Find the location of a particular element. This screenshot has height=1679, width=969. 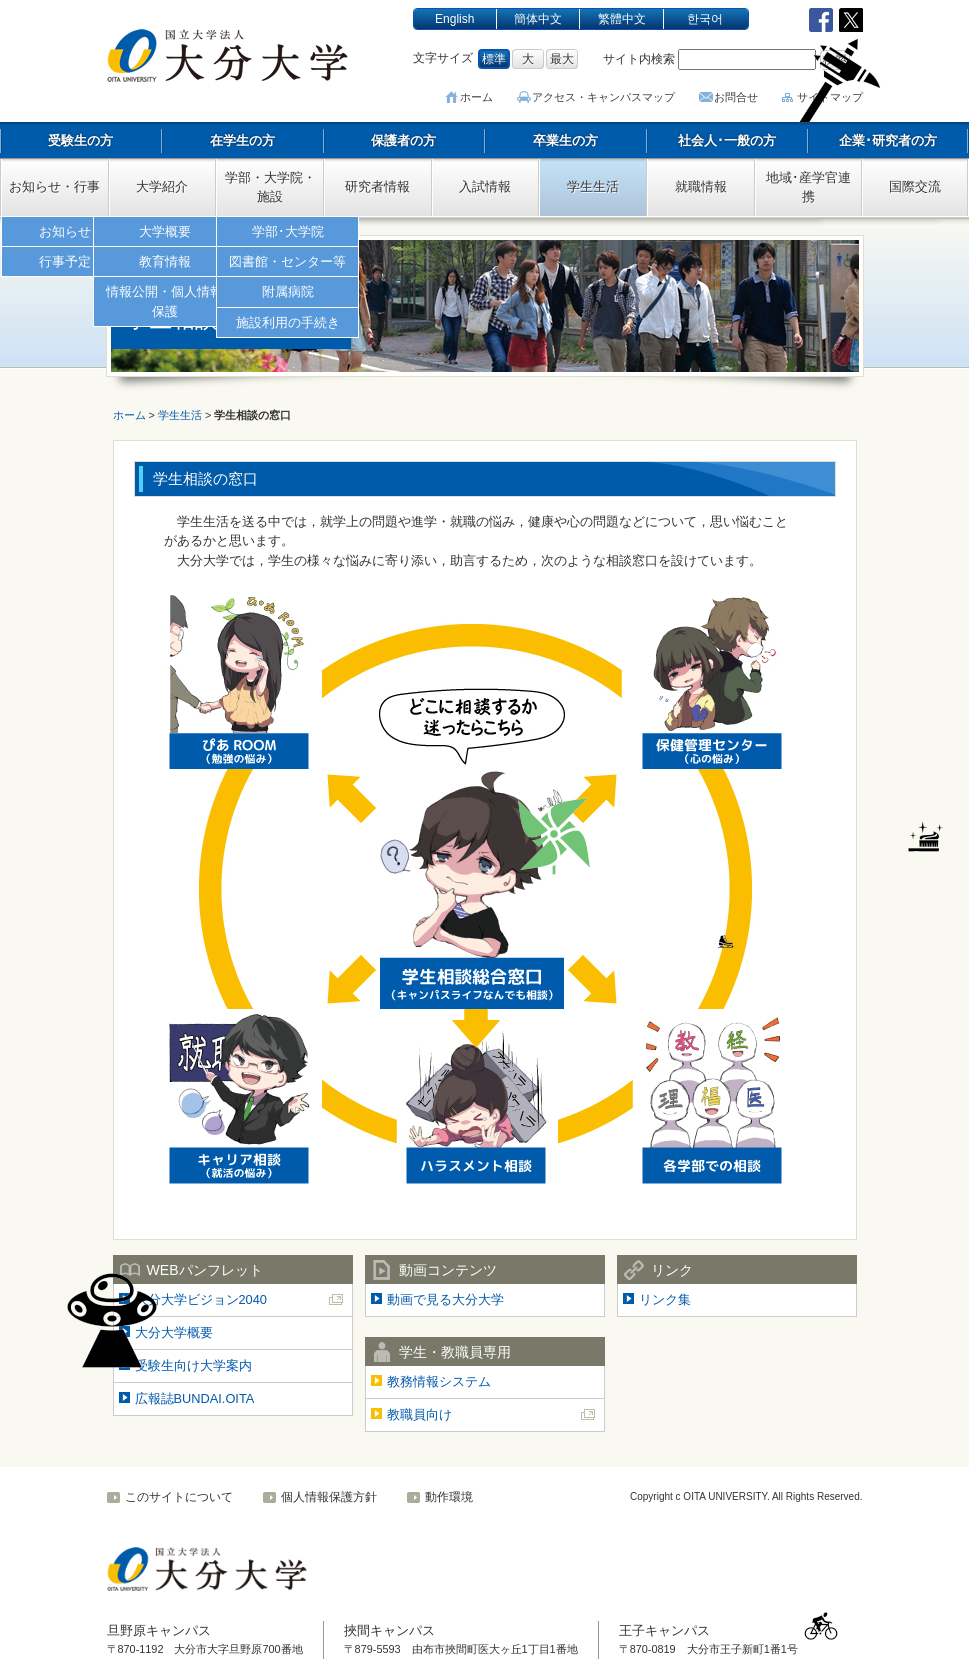

select warhammer as your weapon is located at coordinates (840, 79).